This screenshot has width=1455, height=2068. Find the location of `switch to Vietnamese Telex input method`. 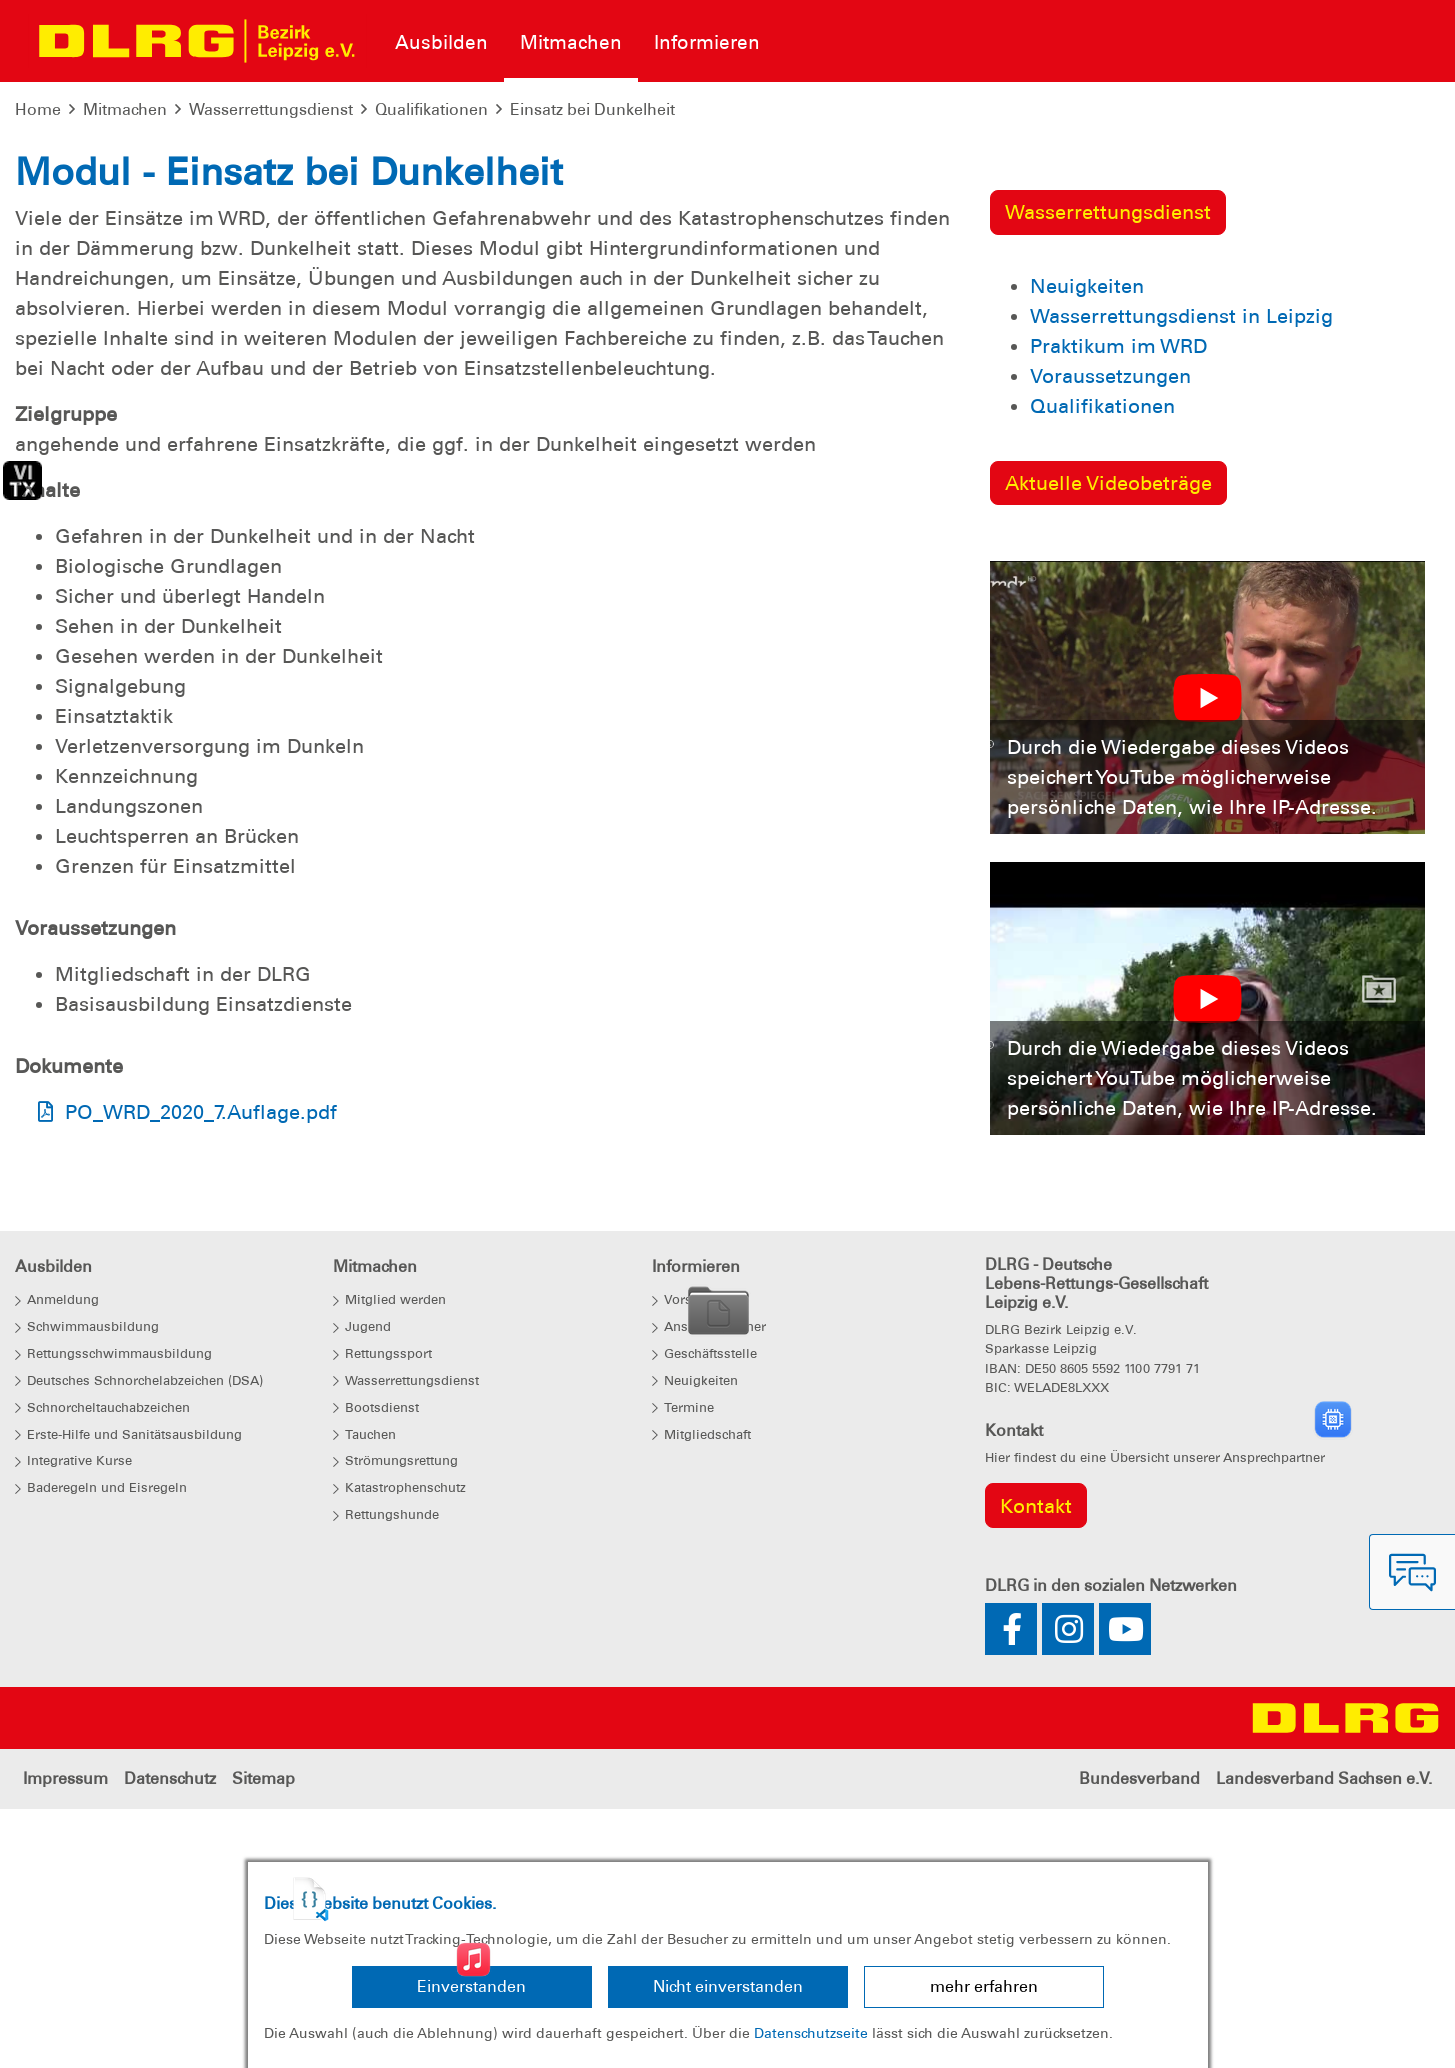

switch to Vietnamese Telex input method is located at coordinates (22, 480).